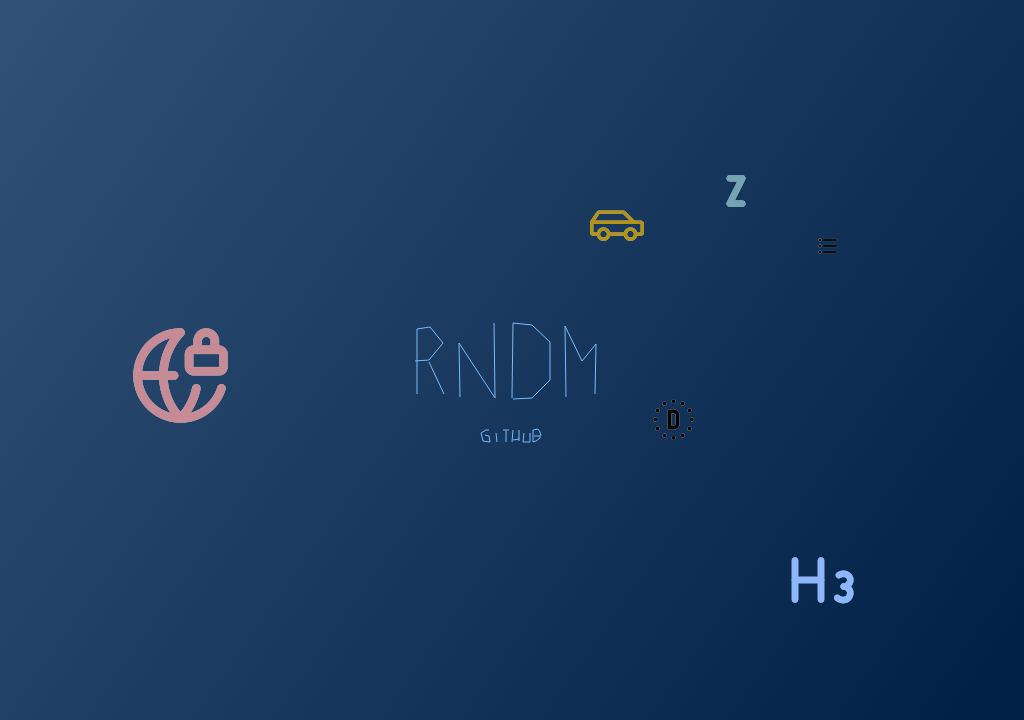  I want to click on indicates z-index or layer ordering option, so click(736, 191).